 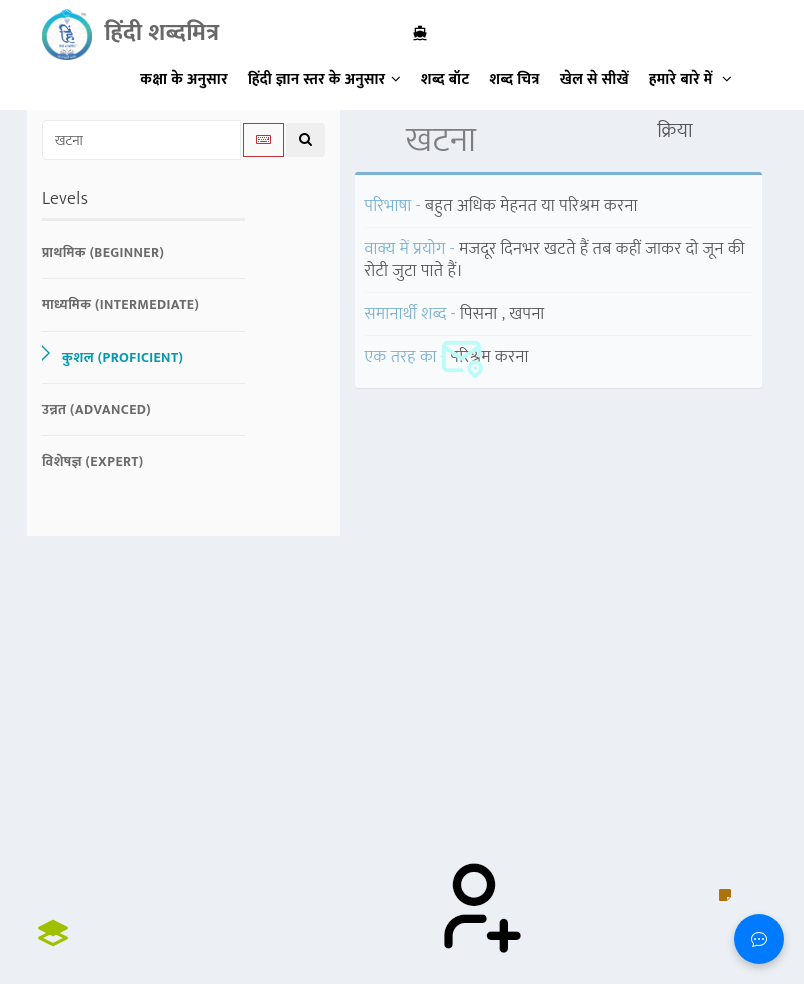 I want to click on bring layer to front, so click(x=53, y=933).